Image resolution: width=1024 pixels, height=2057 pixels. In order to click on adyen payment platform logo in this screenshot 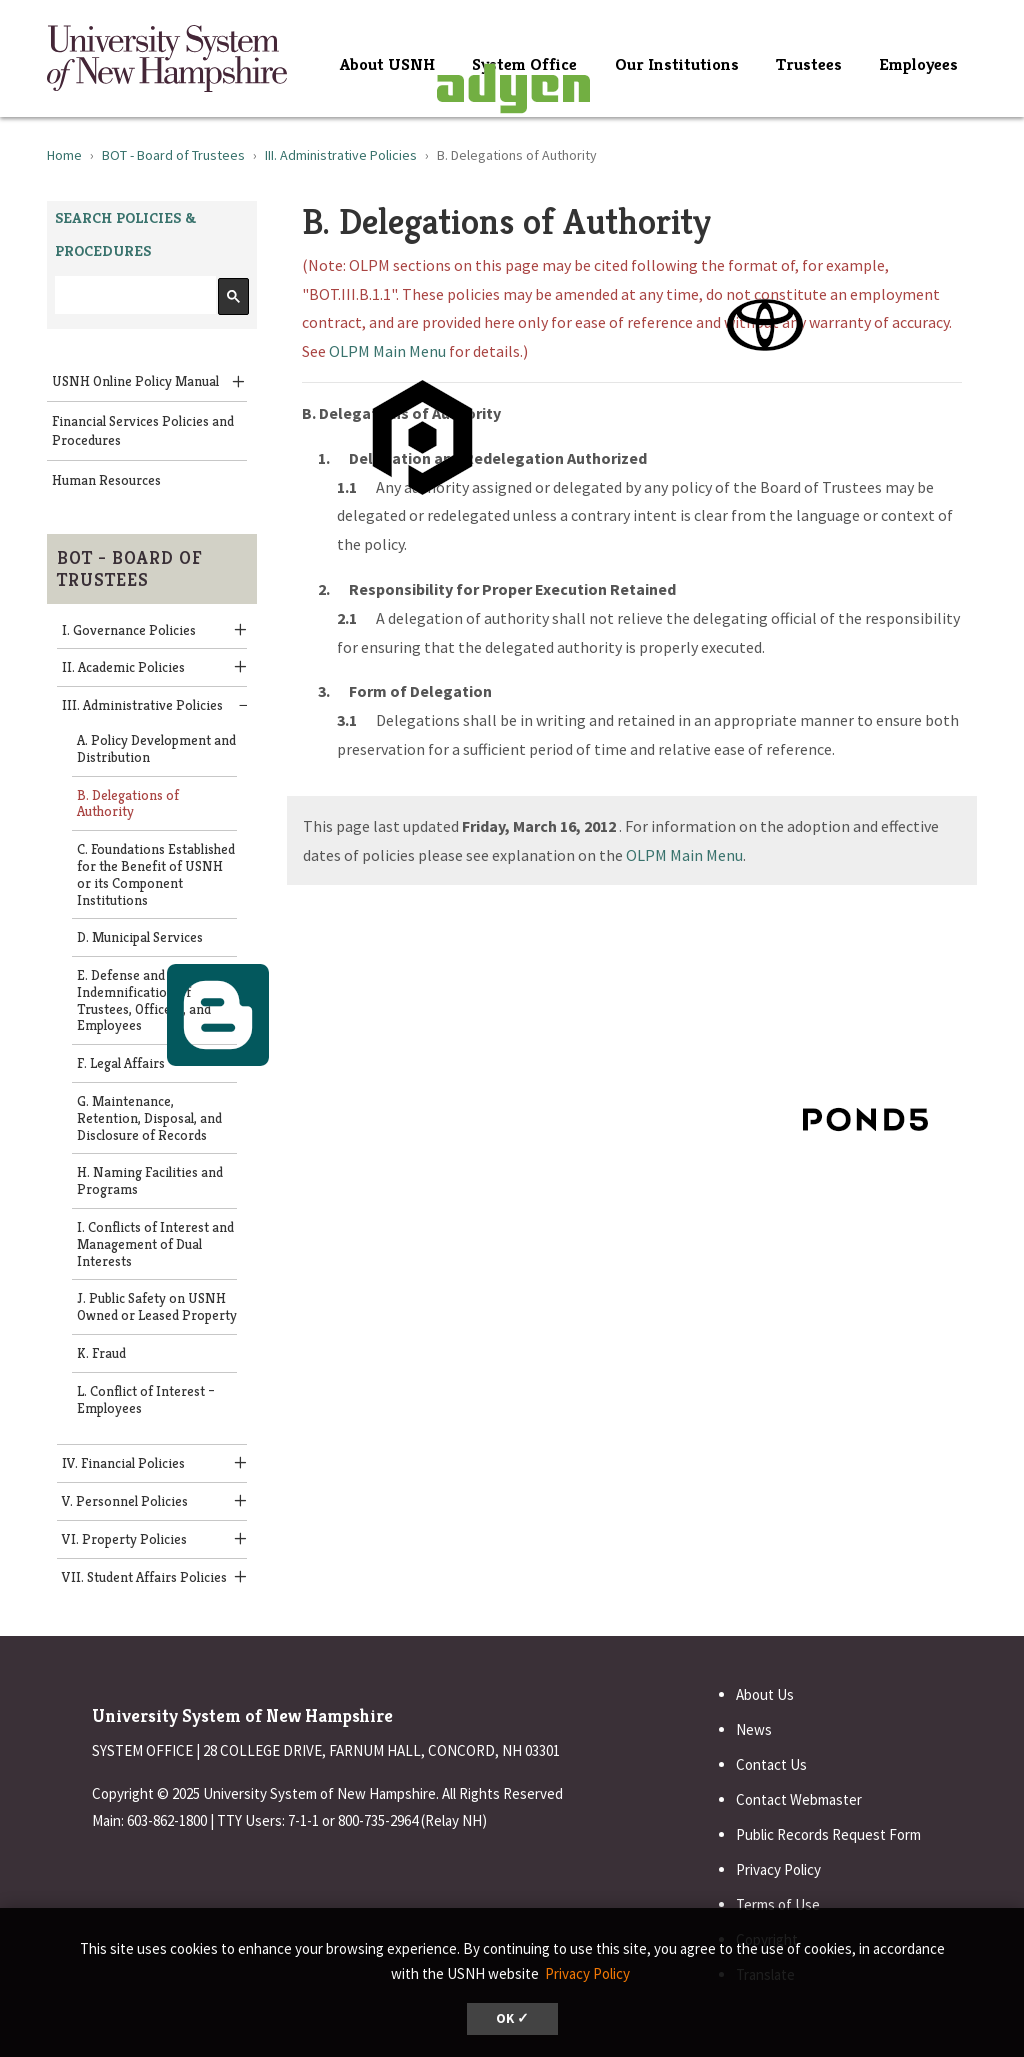, I will do `click(513, 88)`.